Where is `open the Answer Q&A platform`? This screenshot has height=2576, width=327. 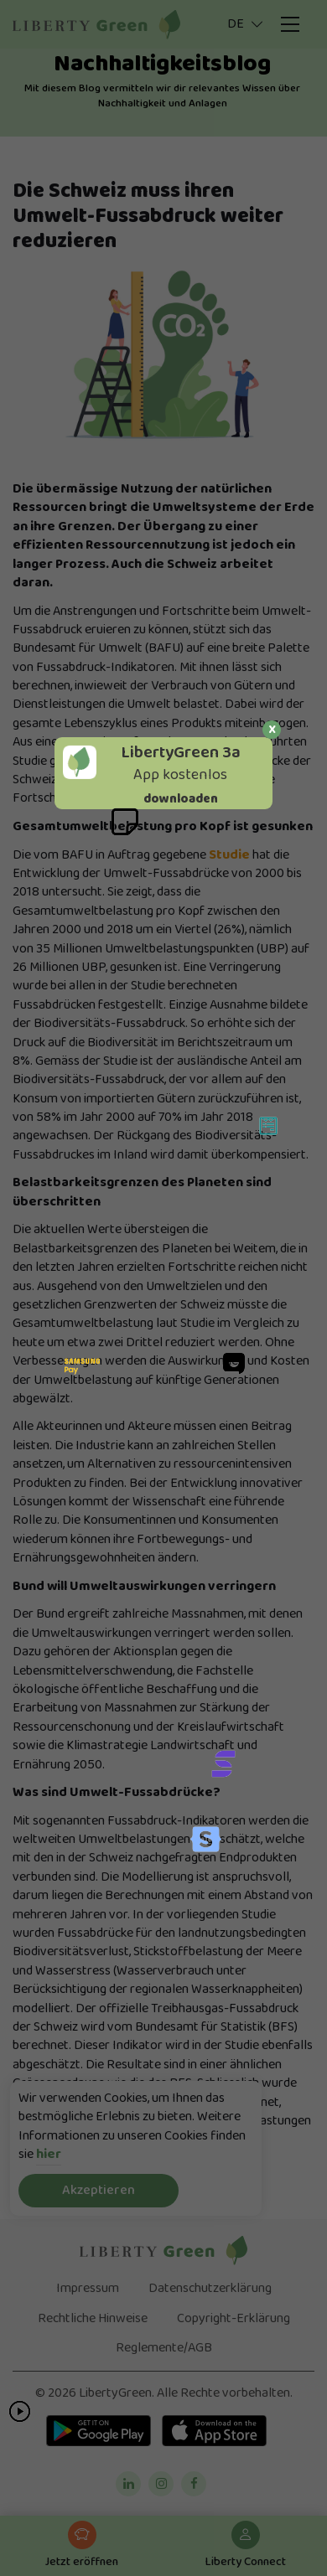
open the Answer Q&A platform is located at coordinates (234, 1364).